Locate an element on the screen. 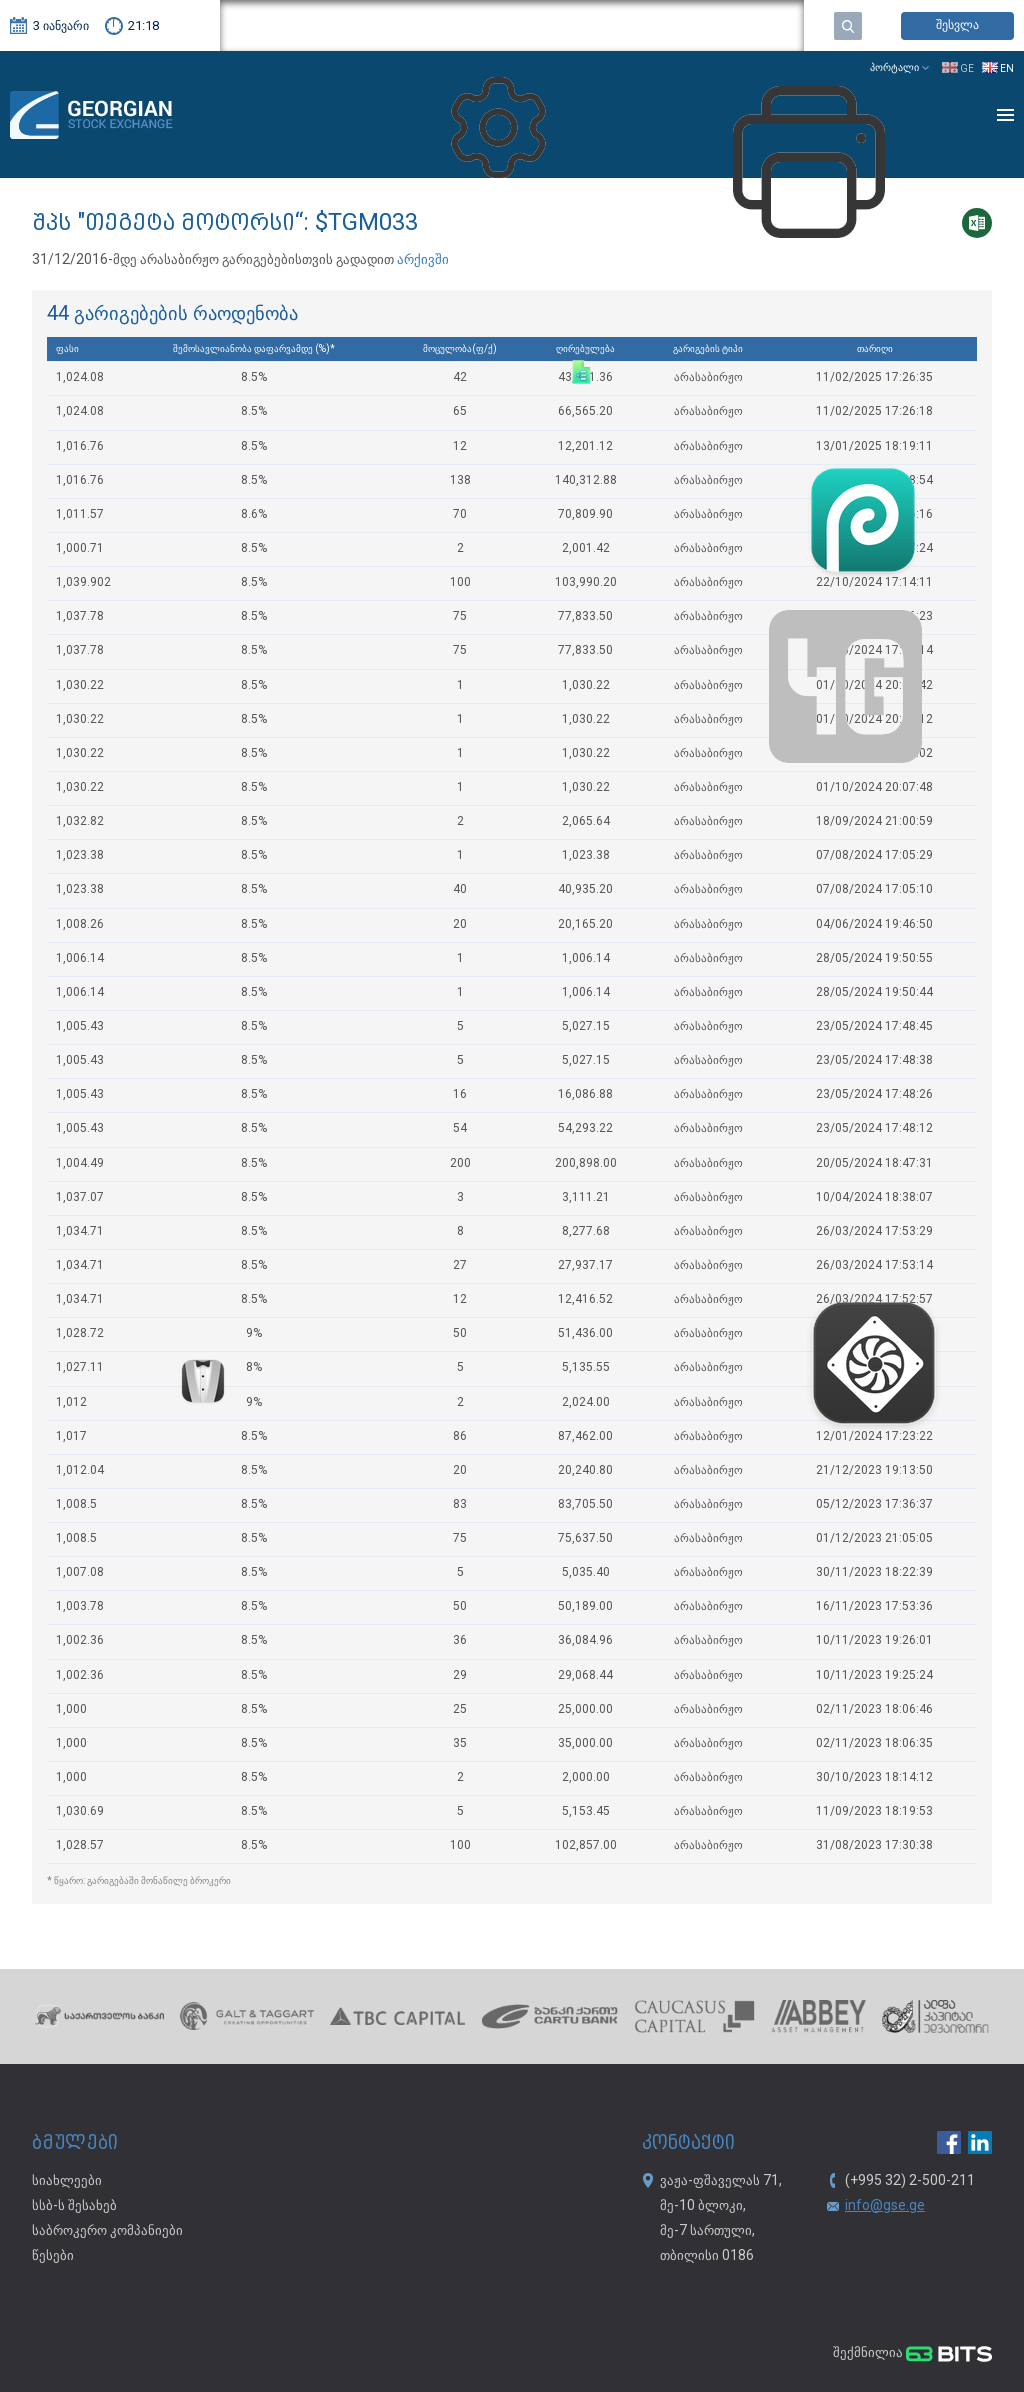 The height and width of the screenshot is (2392, 1024). open photopea image editing app is located at coordinates (863, 520).